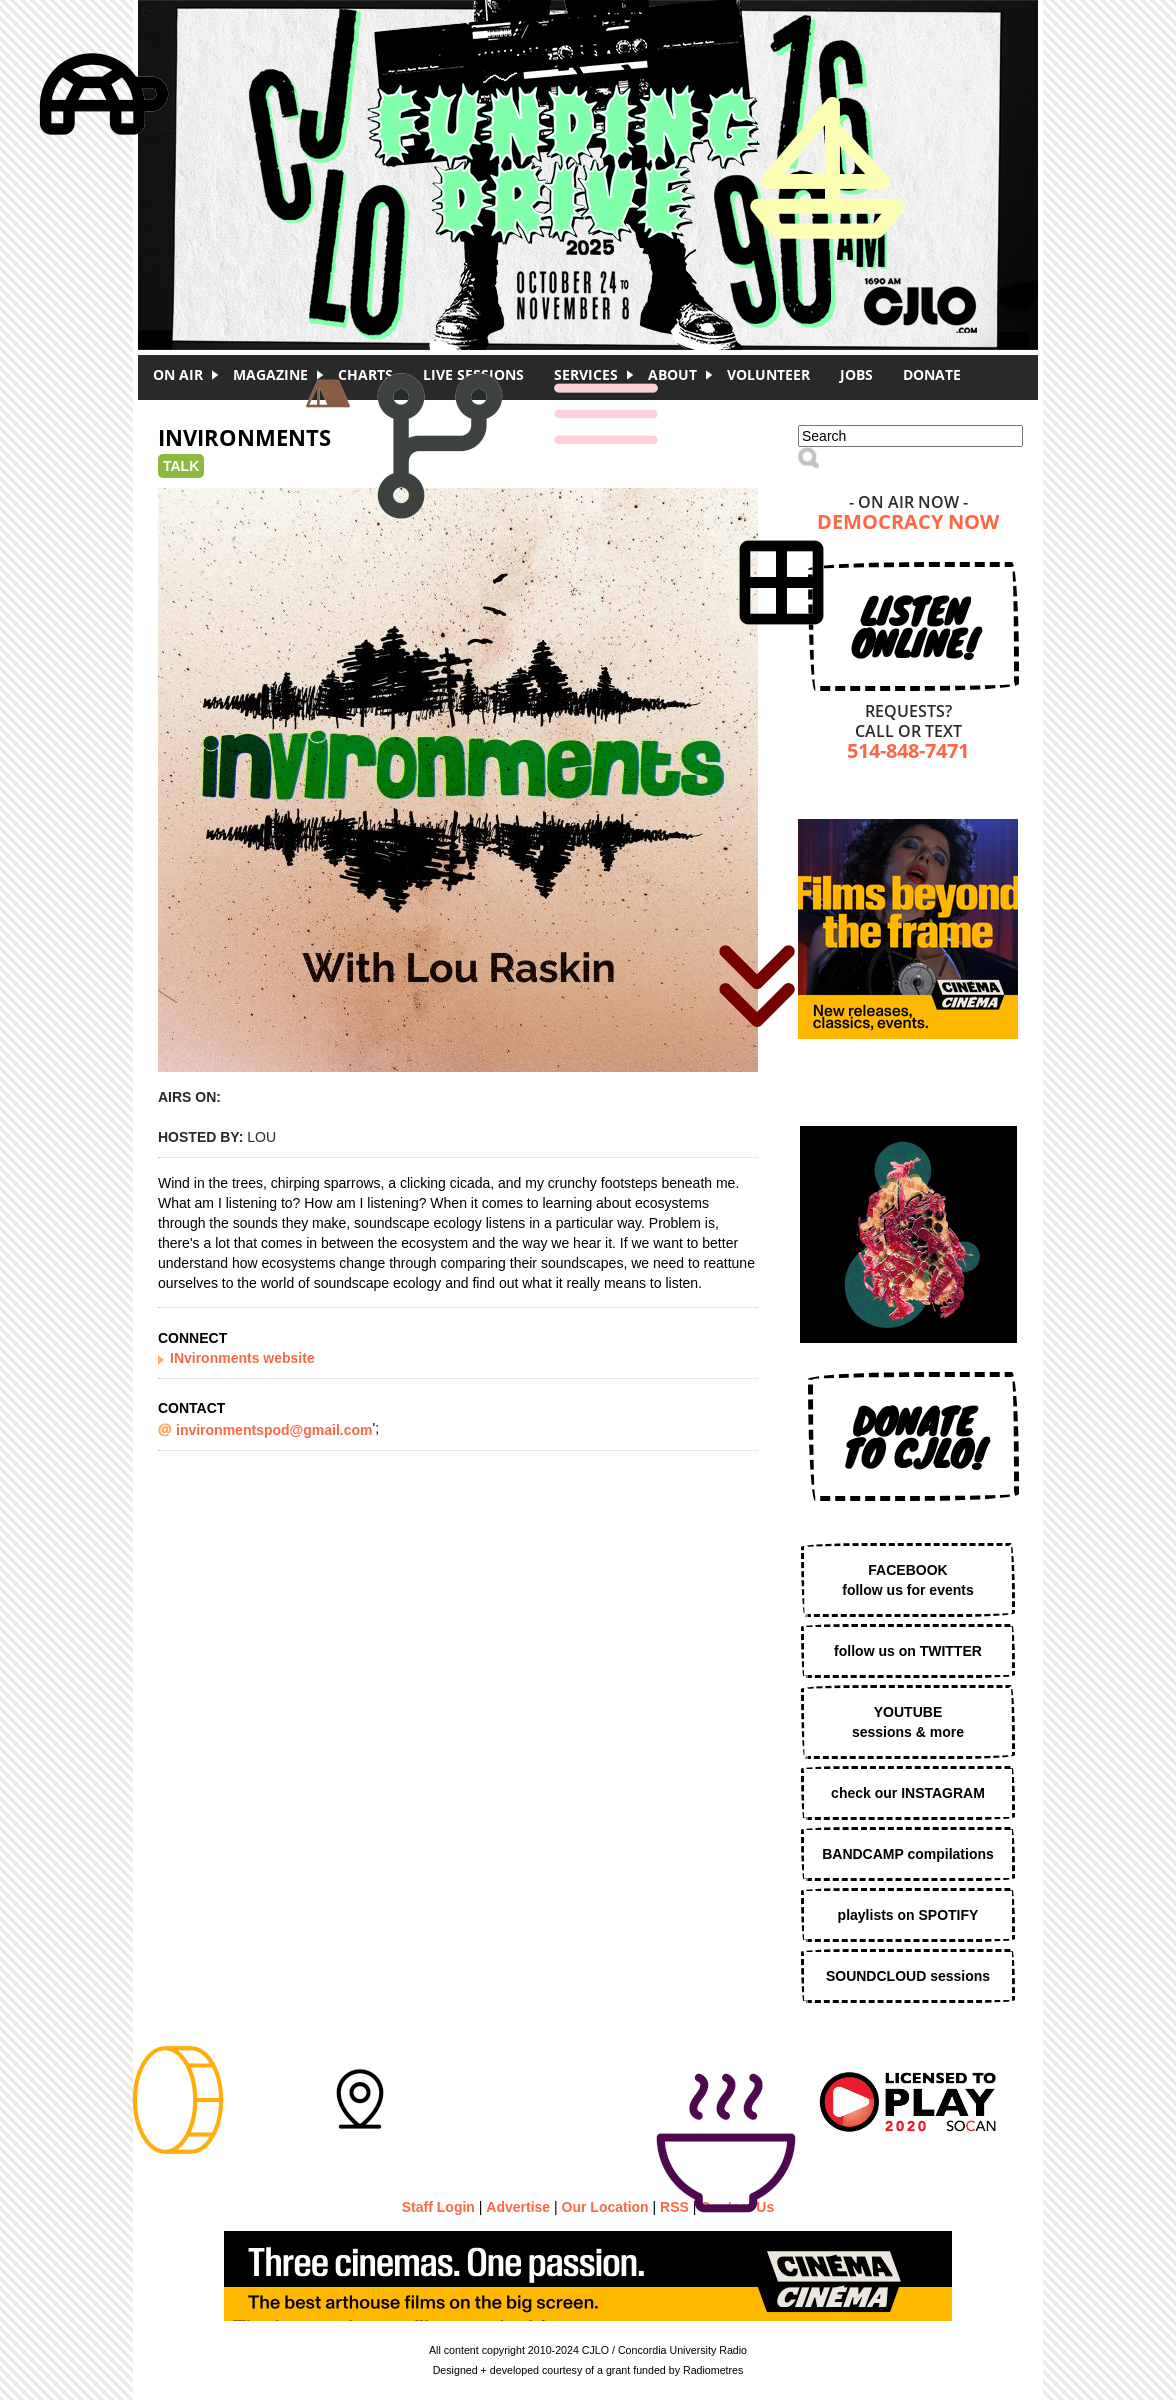 Image resolution: width=1176 pixels, height=2400 pixels. What do you see at coordinates (104, 94) in the screenshot?
I see `indicates slow loading or processing speed` at bounding box center [104, 94].